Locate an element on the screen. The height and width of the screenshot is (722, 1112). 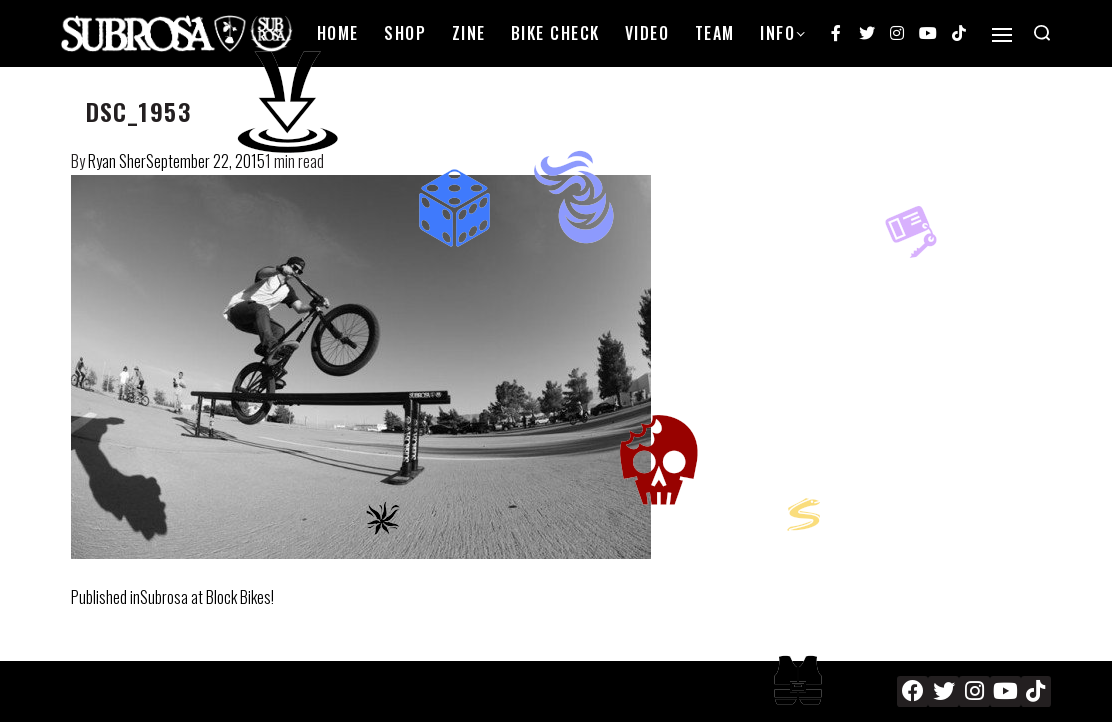
eel creature or fish type in a game inventory is located at coordinates (803, 514).